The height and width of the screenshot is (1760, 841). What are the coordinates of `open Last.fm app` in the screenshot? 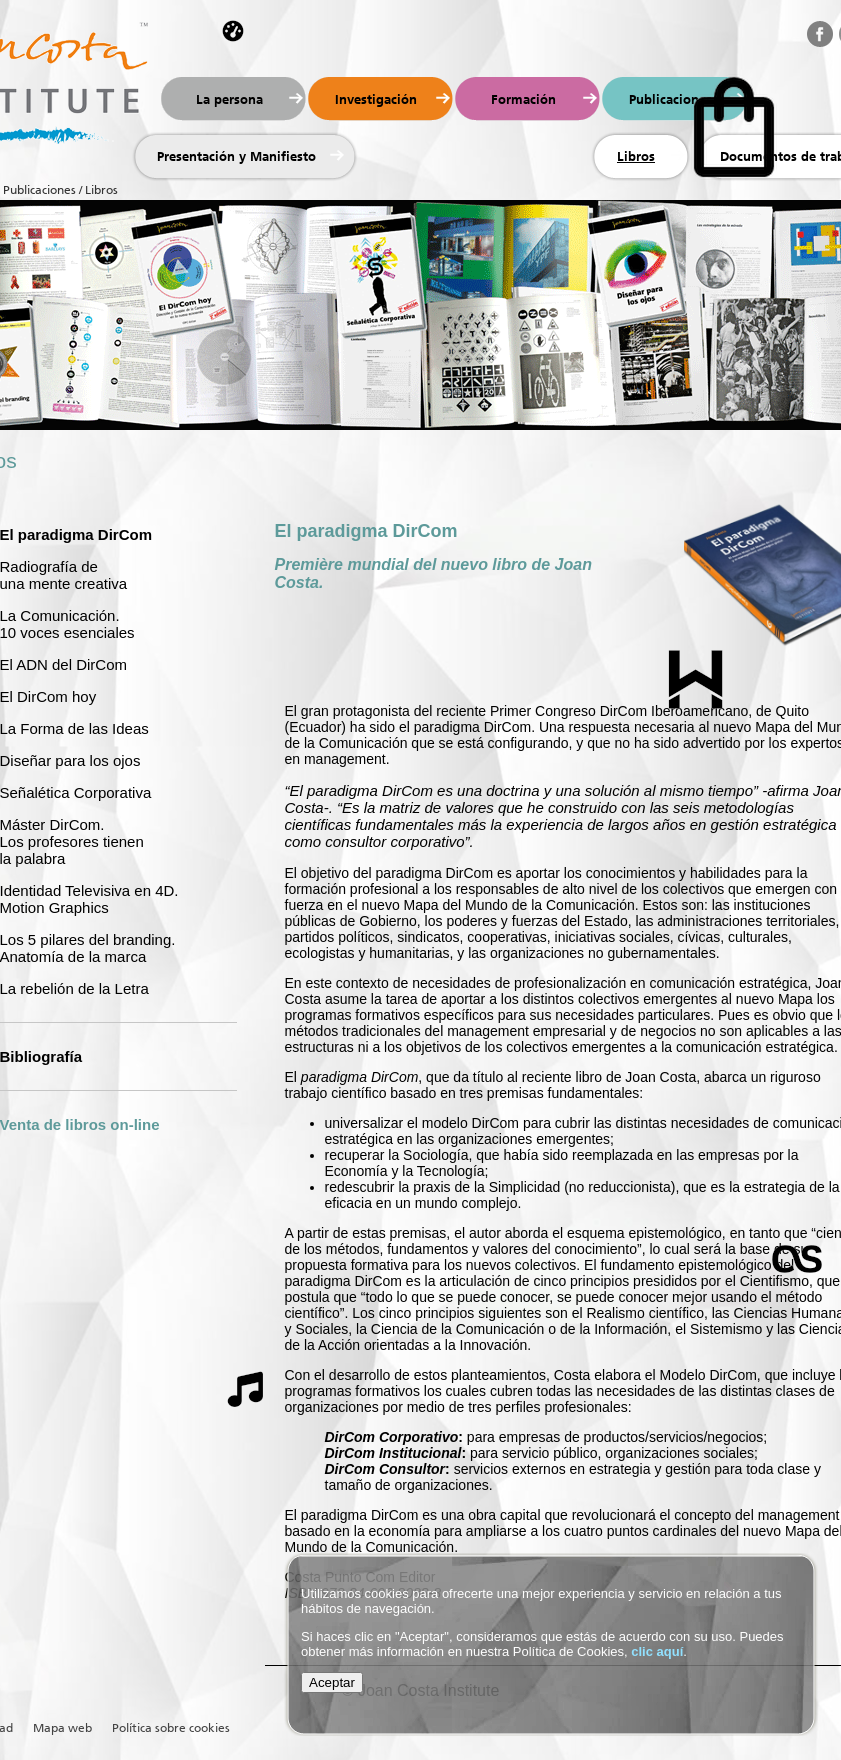 It's located at (797, 1259).